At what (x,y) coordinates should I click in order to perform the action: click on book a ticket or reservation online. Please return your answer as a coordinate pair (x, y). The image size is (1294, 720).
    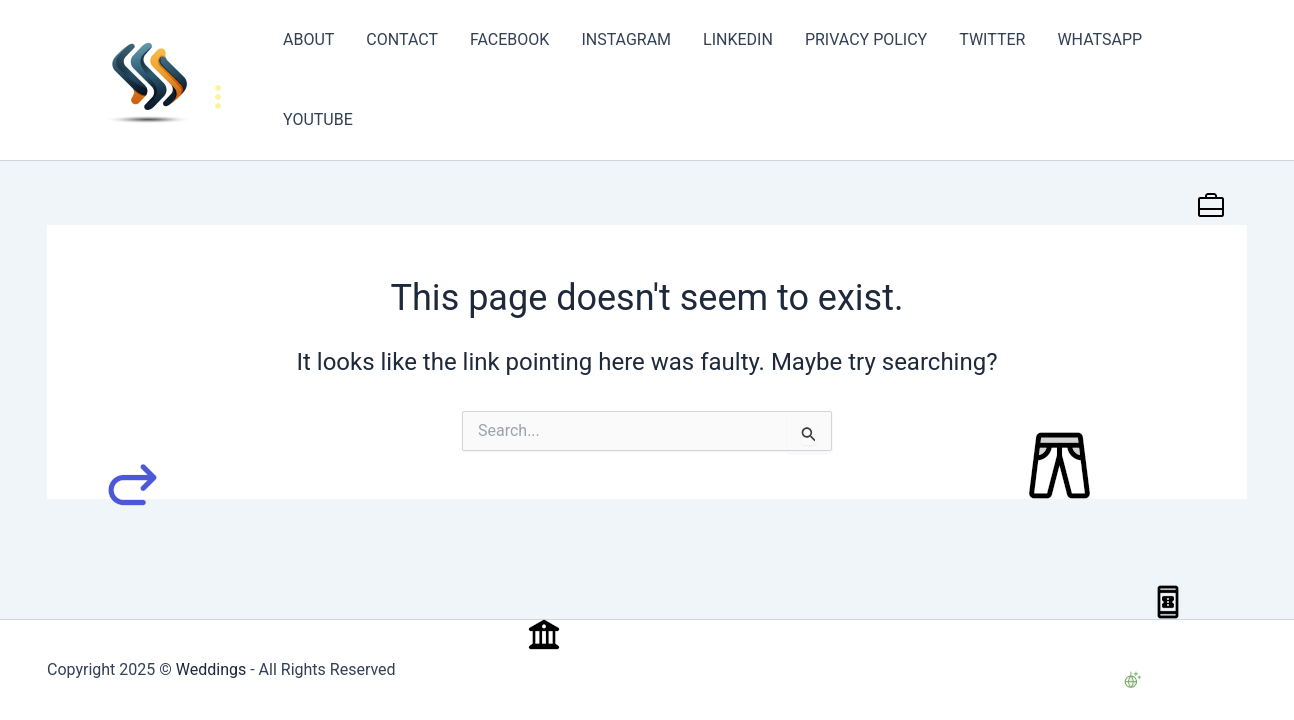
    Looking at the image, I should click on (1168, 602).